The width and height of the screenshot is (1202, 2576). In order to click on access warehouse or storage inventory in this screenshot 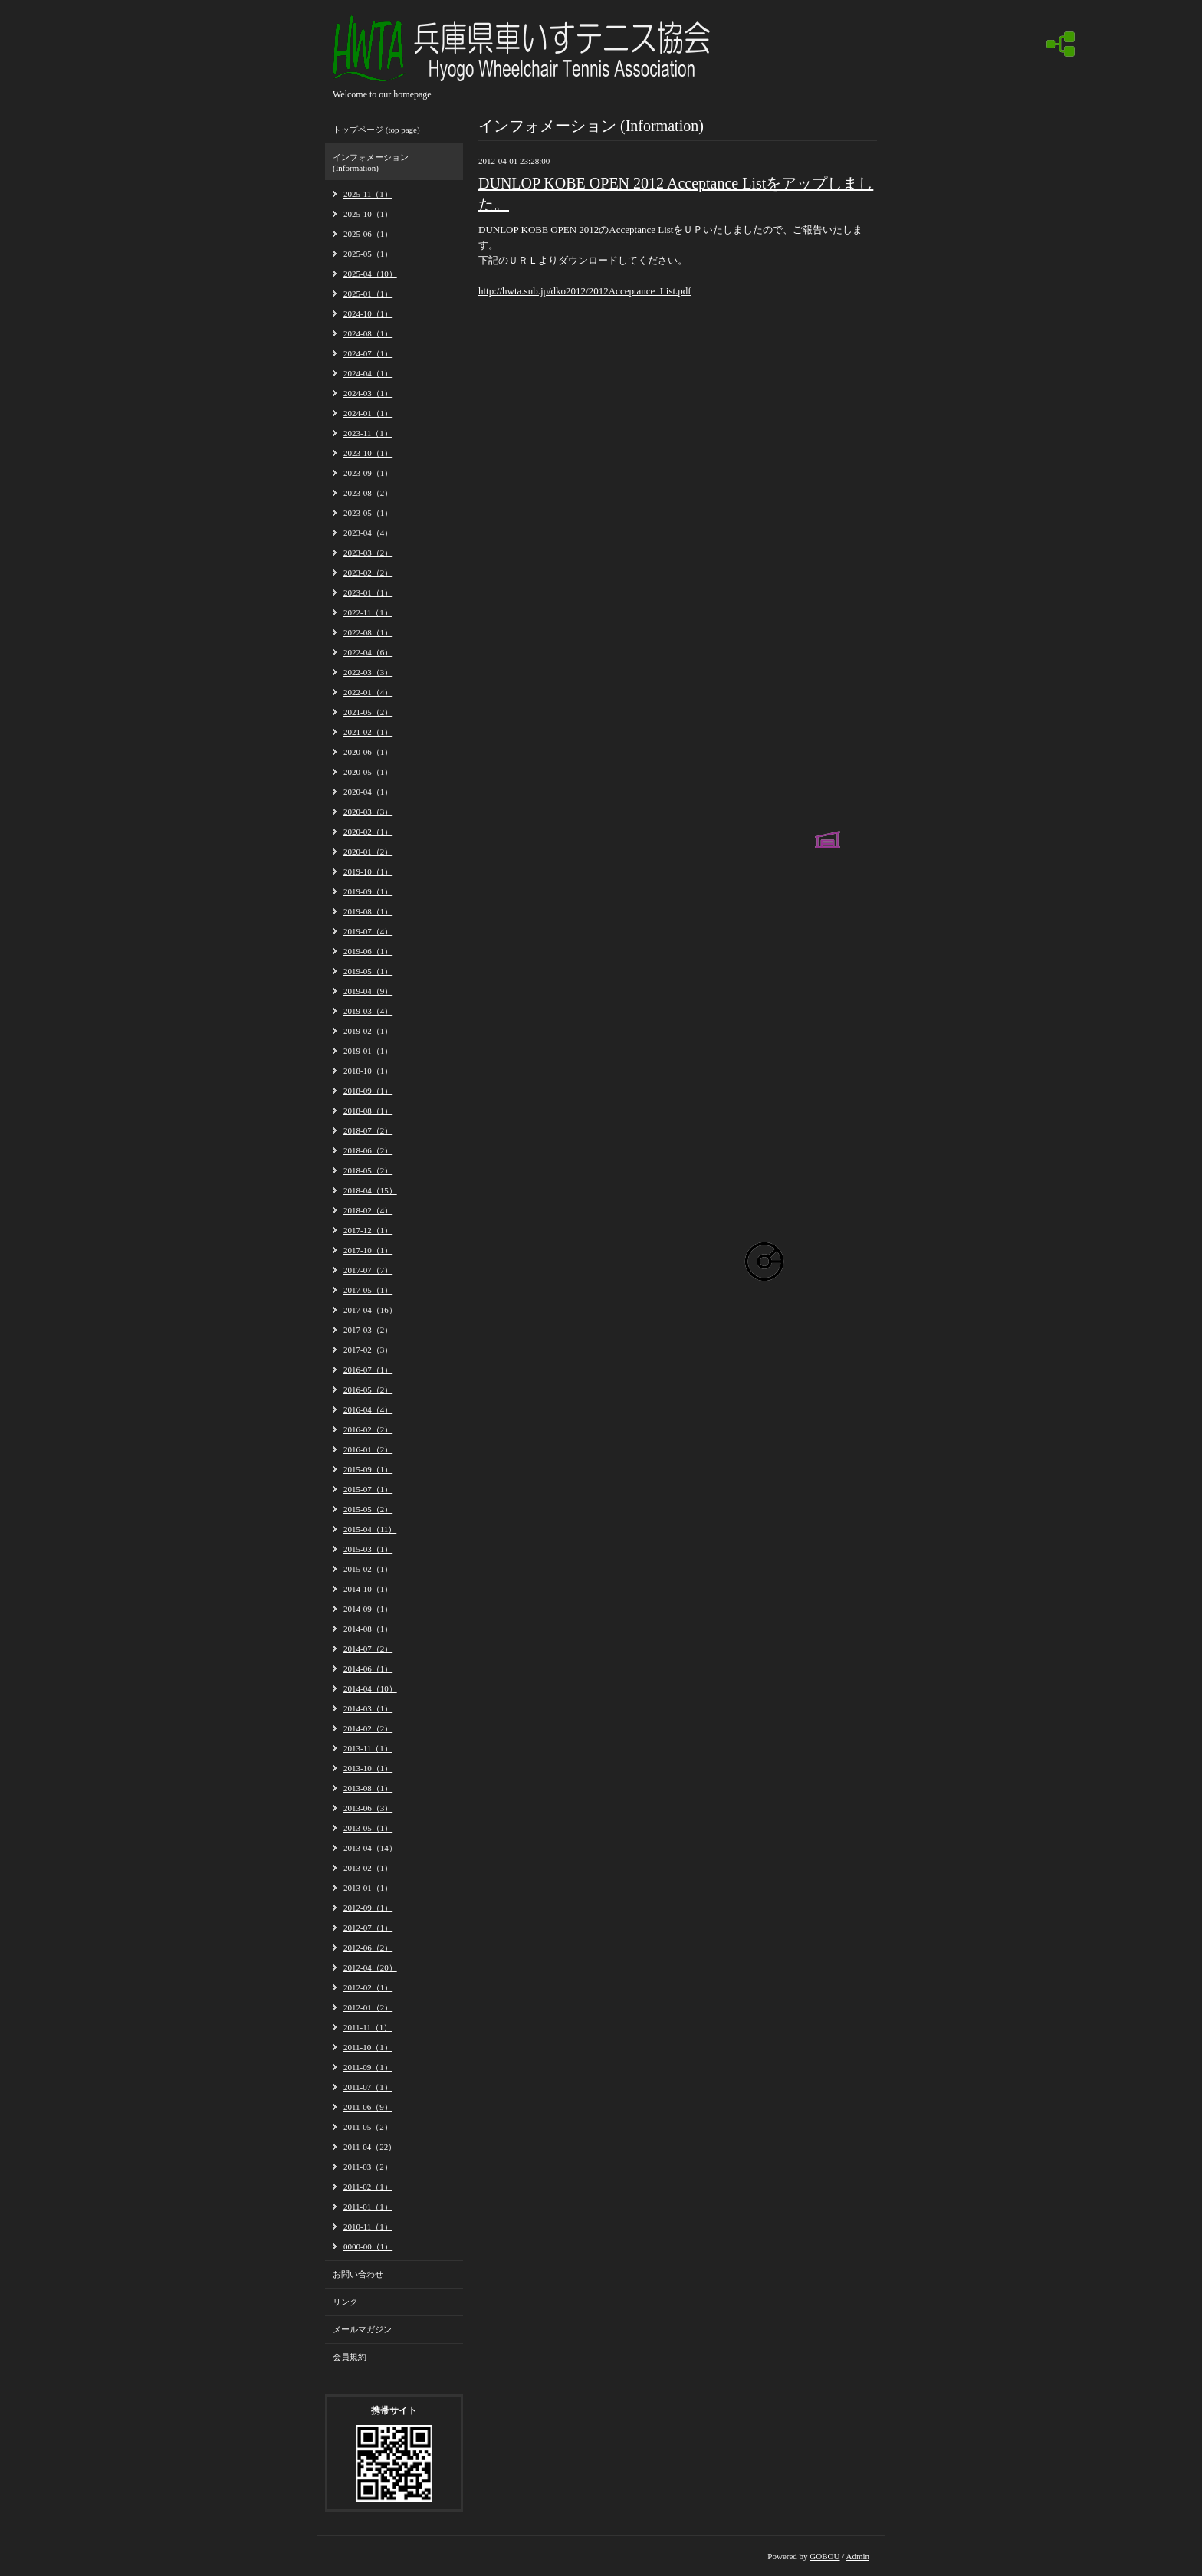, I will do `click(827, 840)`.